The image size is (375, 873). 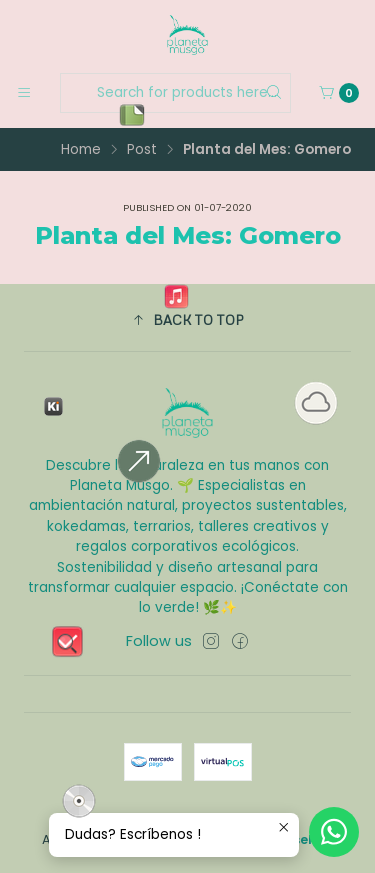 What do you see at coordinates (53, 406) in the screenshot?
I see `open KiCad nightly build application` at bounding box center [53, 406].